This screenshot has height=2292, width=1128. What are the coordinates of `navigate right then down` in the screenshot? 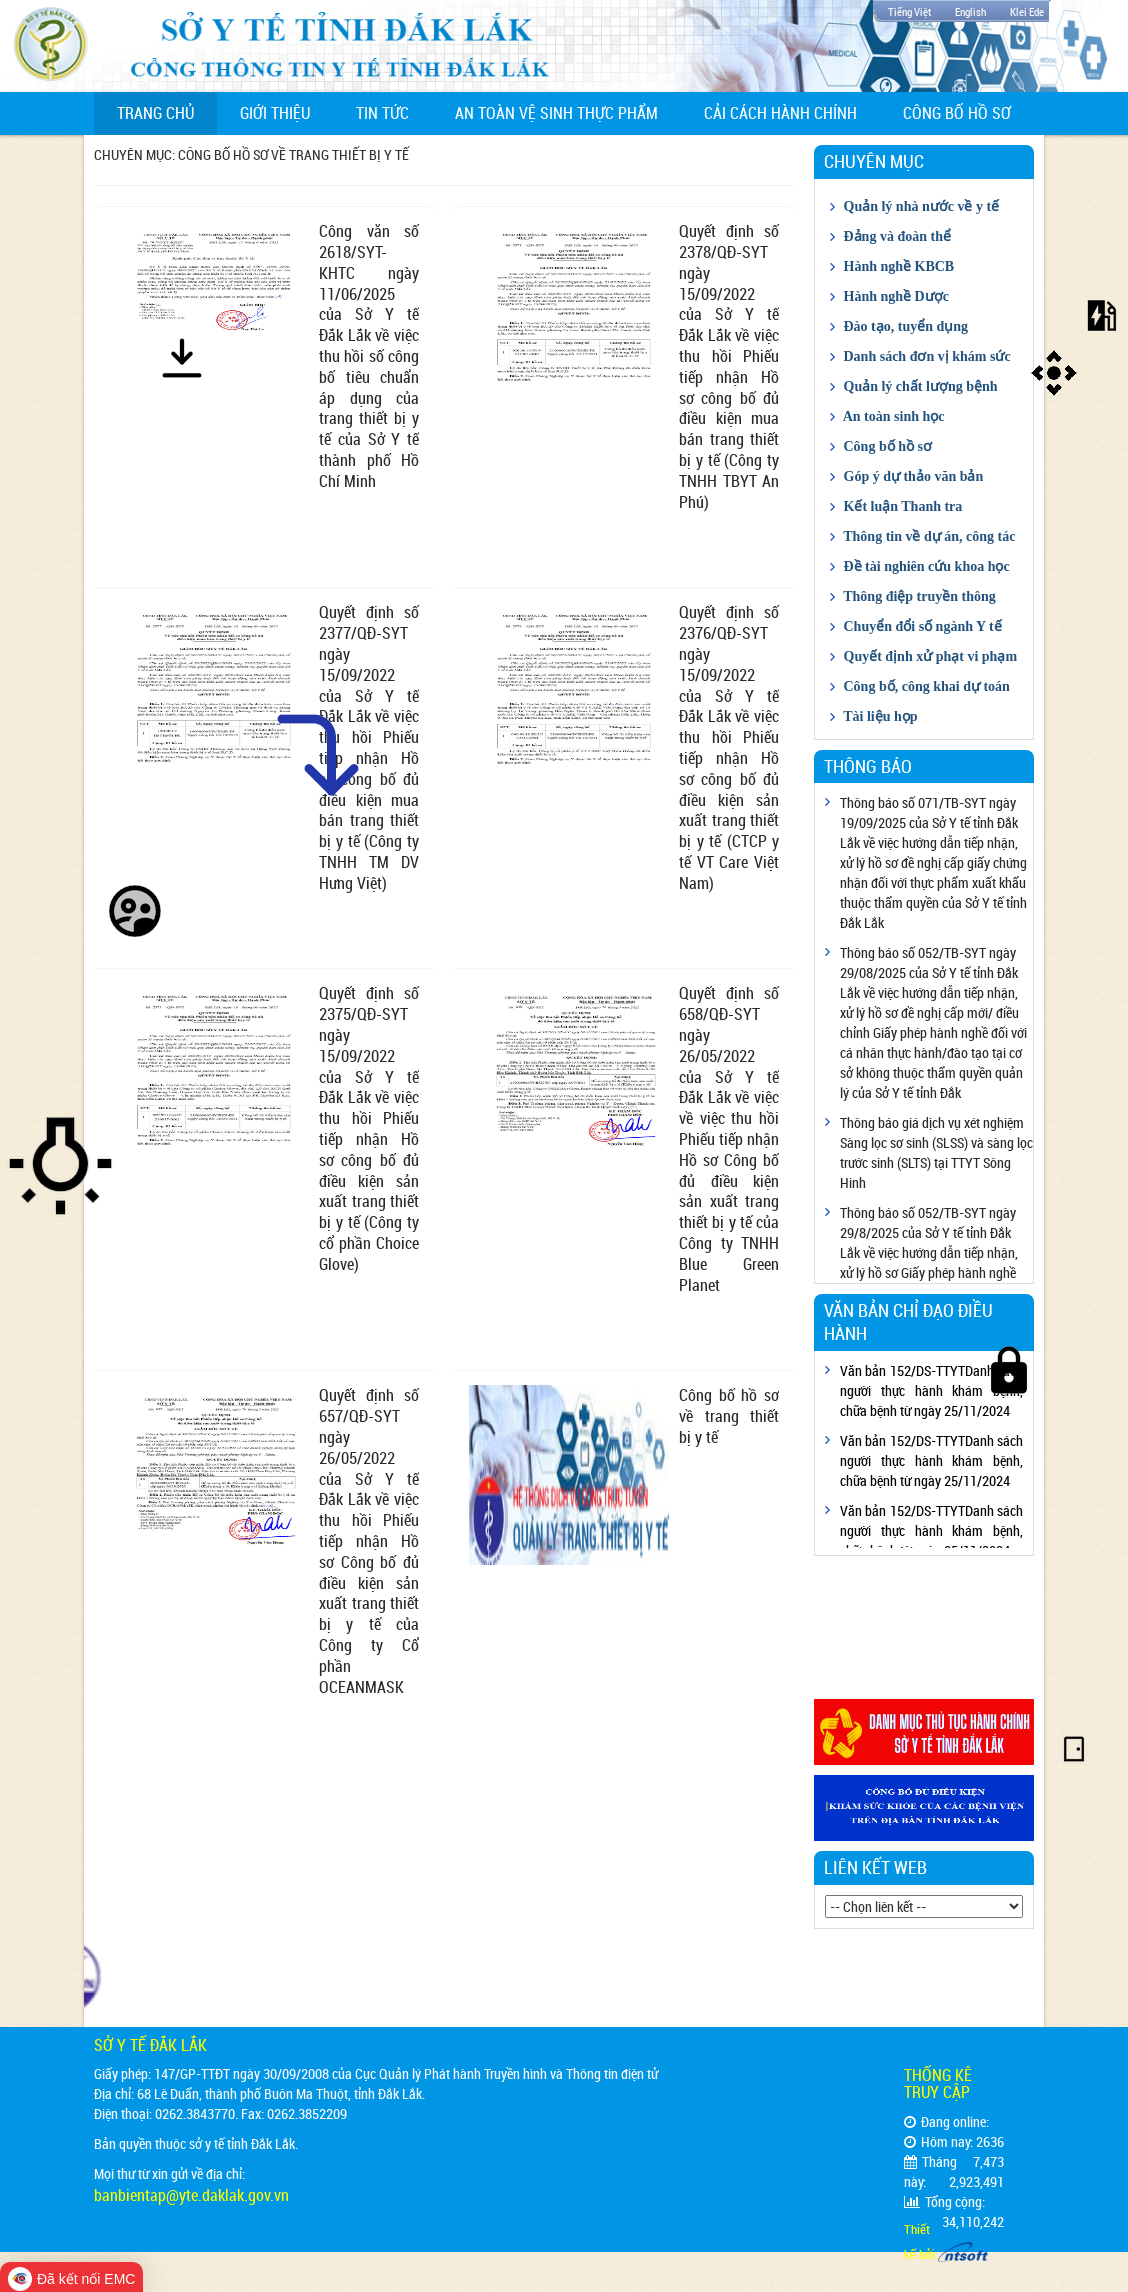 It's located at (318, 755).